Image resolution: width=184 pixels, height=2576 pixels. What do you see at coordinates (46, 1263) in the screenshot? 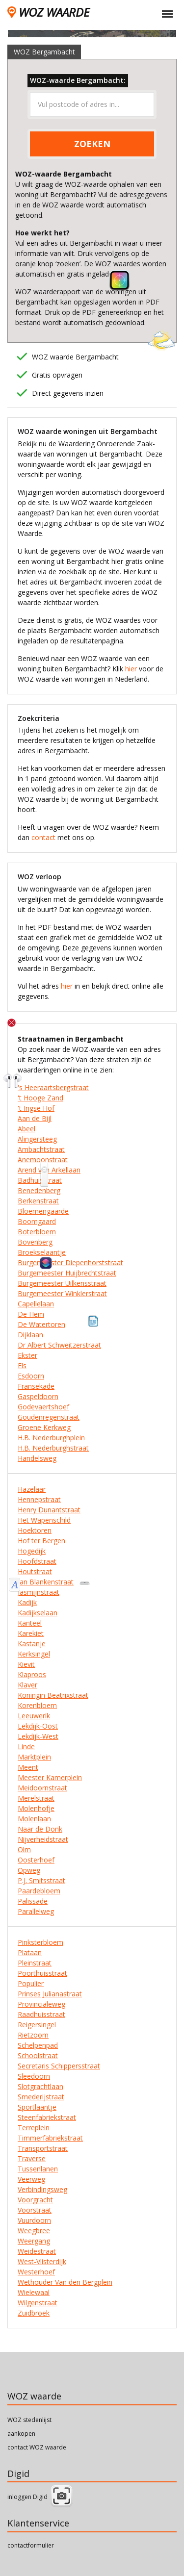
I see `open the shortcuts app to create or run automations` at bounding box center [46, 1263].